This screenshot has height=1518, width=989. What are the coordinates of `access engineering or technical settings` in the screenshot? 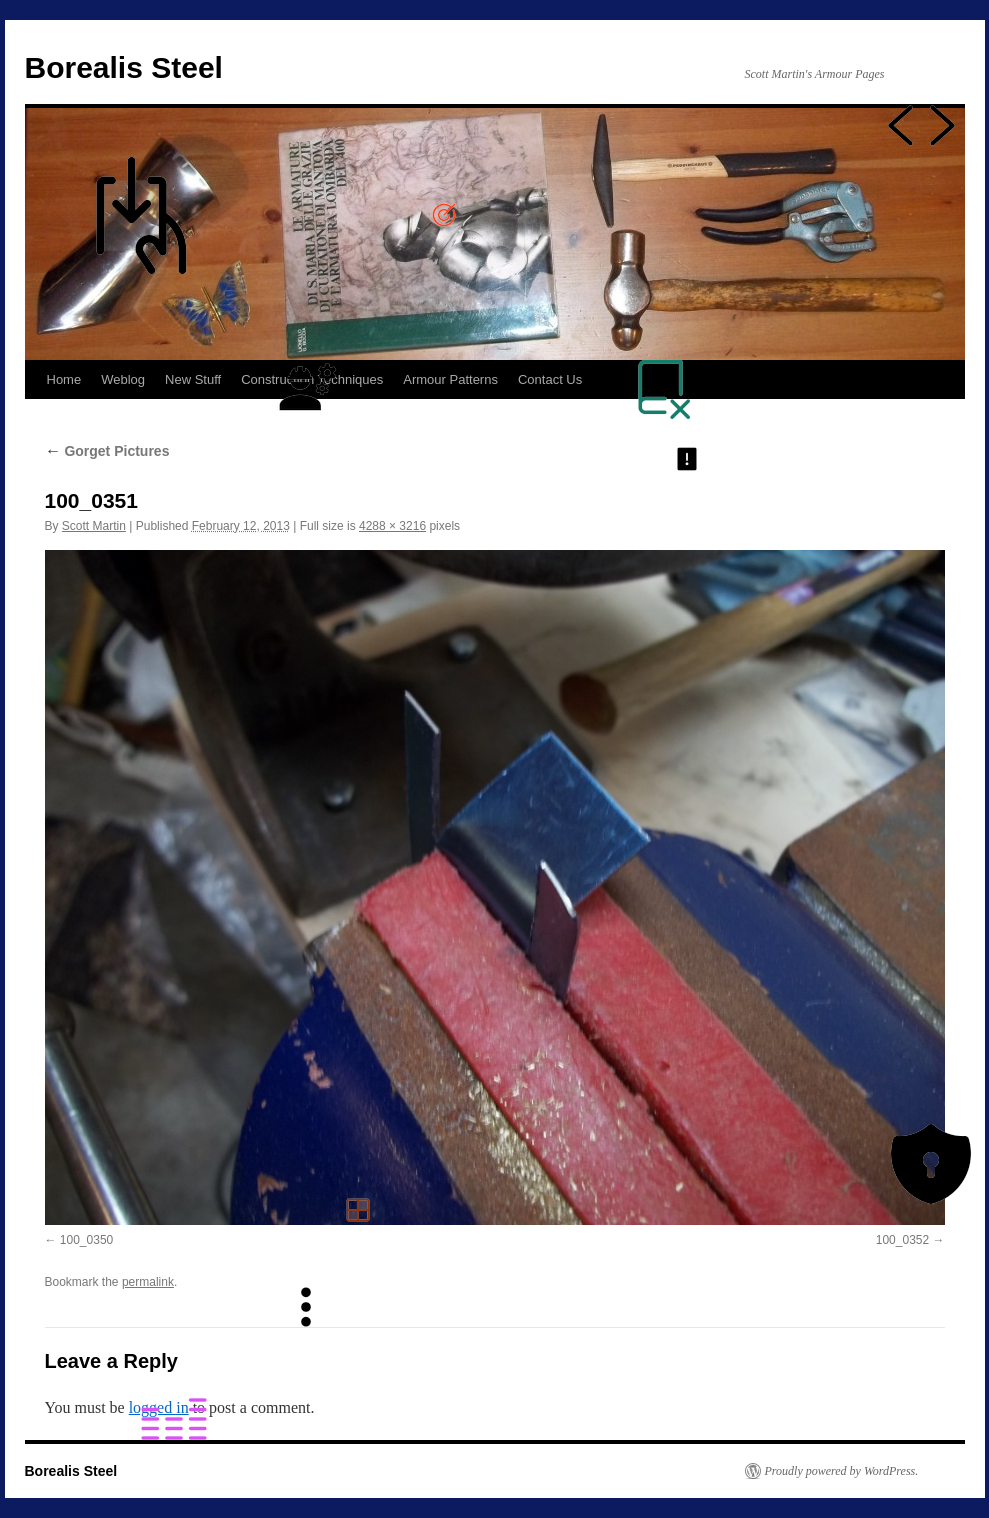 It's located at (308, 387).